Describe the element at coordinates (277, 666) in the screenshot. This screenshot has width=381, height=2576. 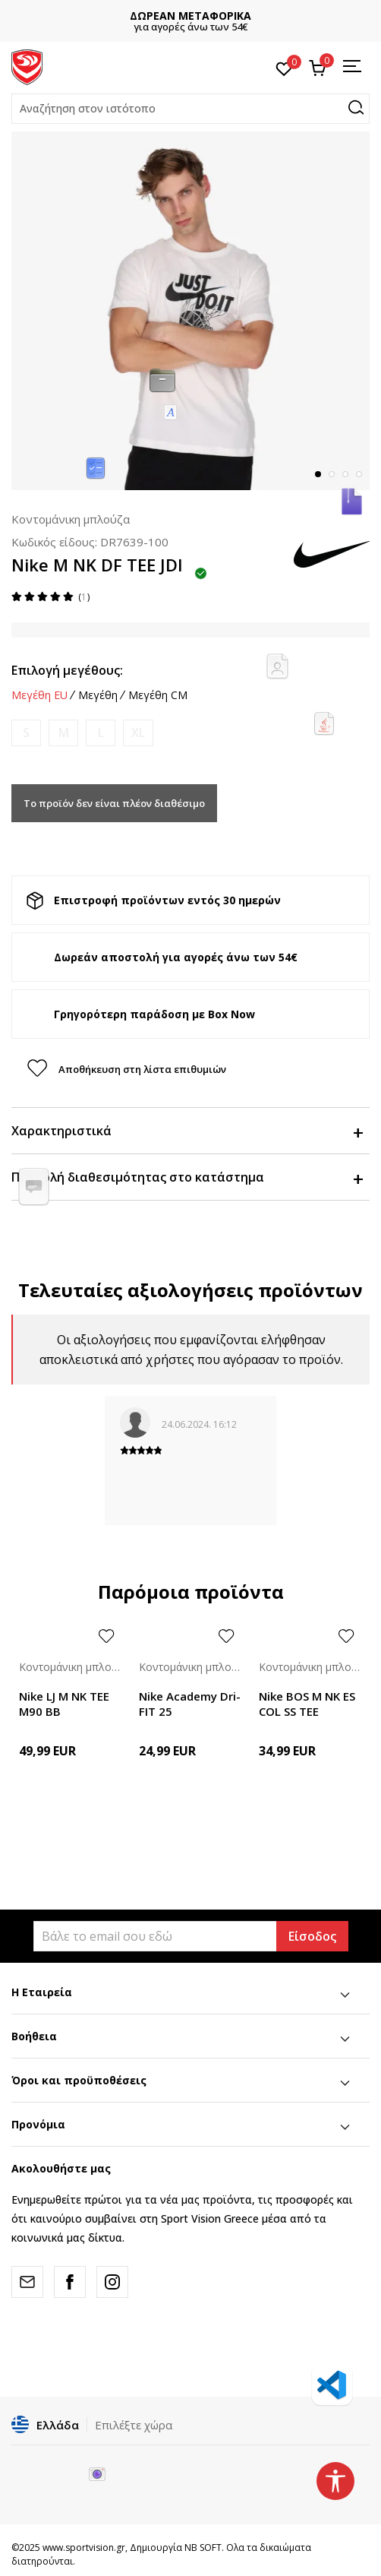
I see `credits or attribution file` at that location.